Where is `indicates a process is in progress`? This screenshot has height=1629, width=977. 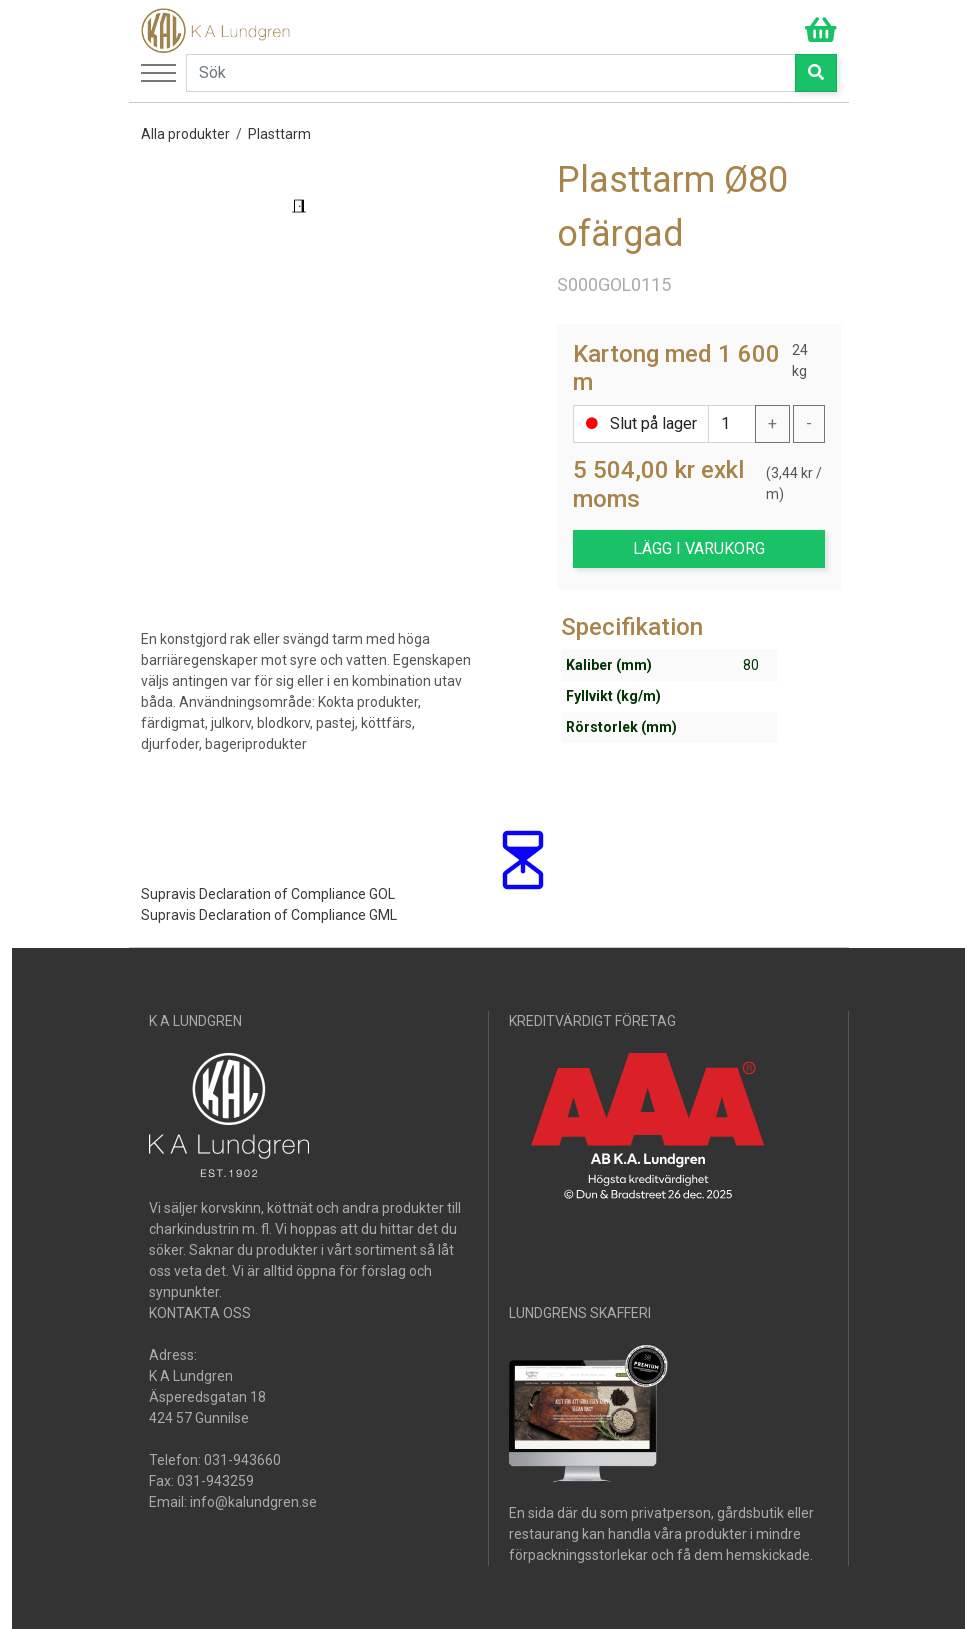 indicates a process is in progress is located at coordinates (523, 860).